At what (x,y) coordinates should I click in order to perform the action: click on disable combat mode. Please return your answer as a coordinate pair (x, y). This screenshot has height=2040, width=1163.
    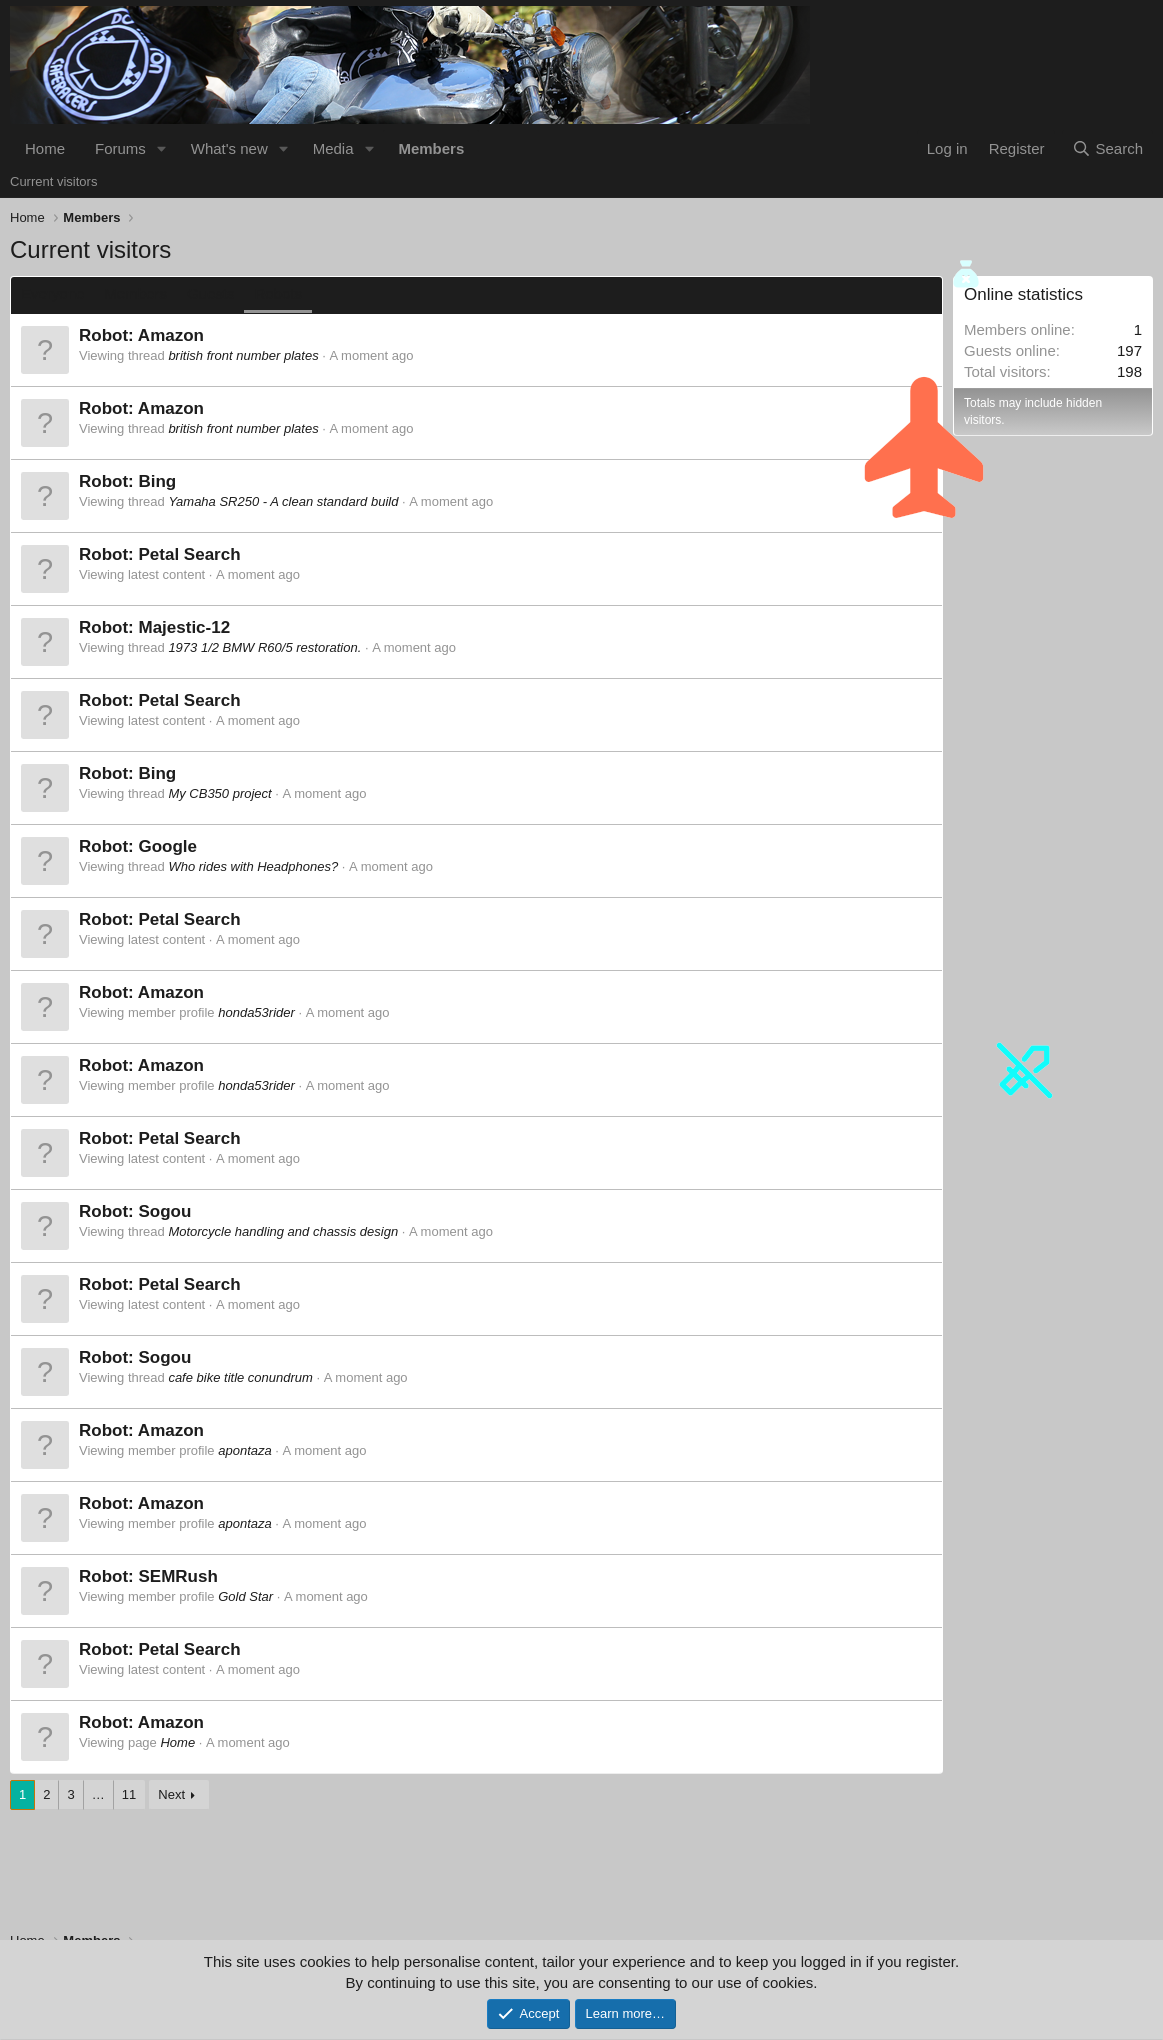
    Looking at the image, I should click on (1024, 1070).